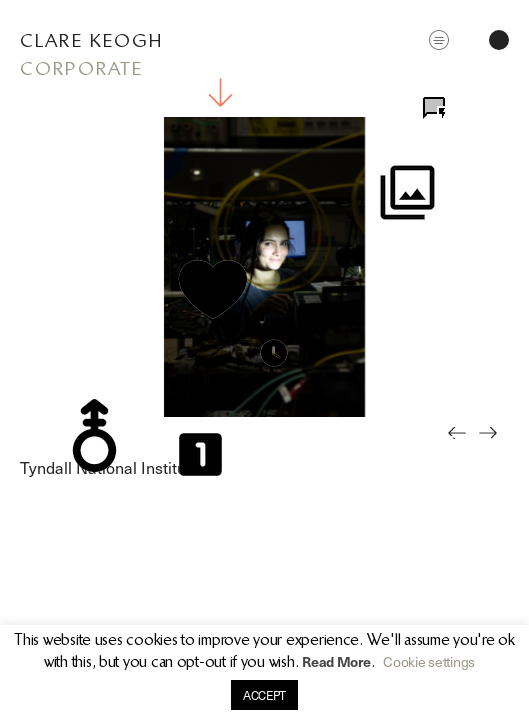 Image resolution: width=529 pixels, height=720 pixels. Describe the element at coordinates (220, 92) in the screenshot. I see `scroll down or view more content` at that location.